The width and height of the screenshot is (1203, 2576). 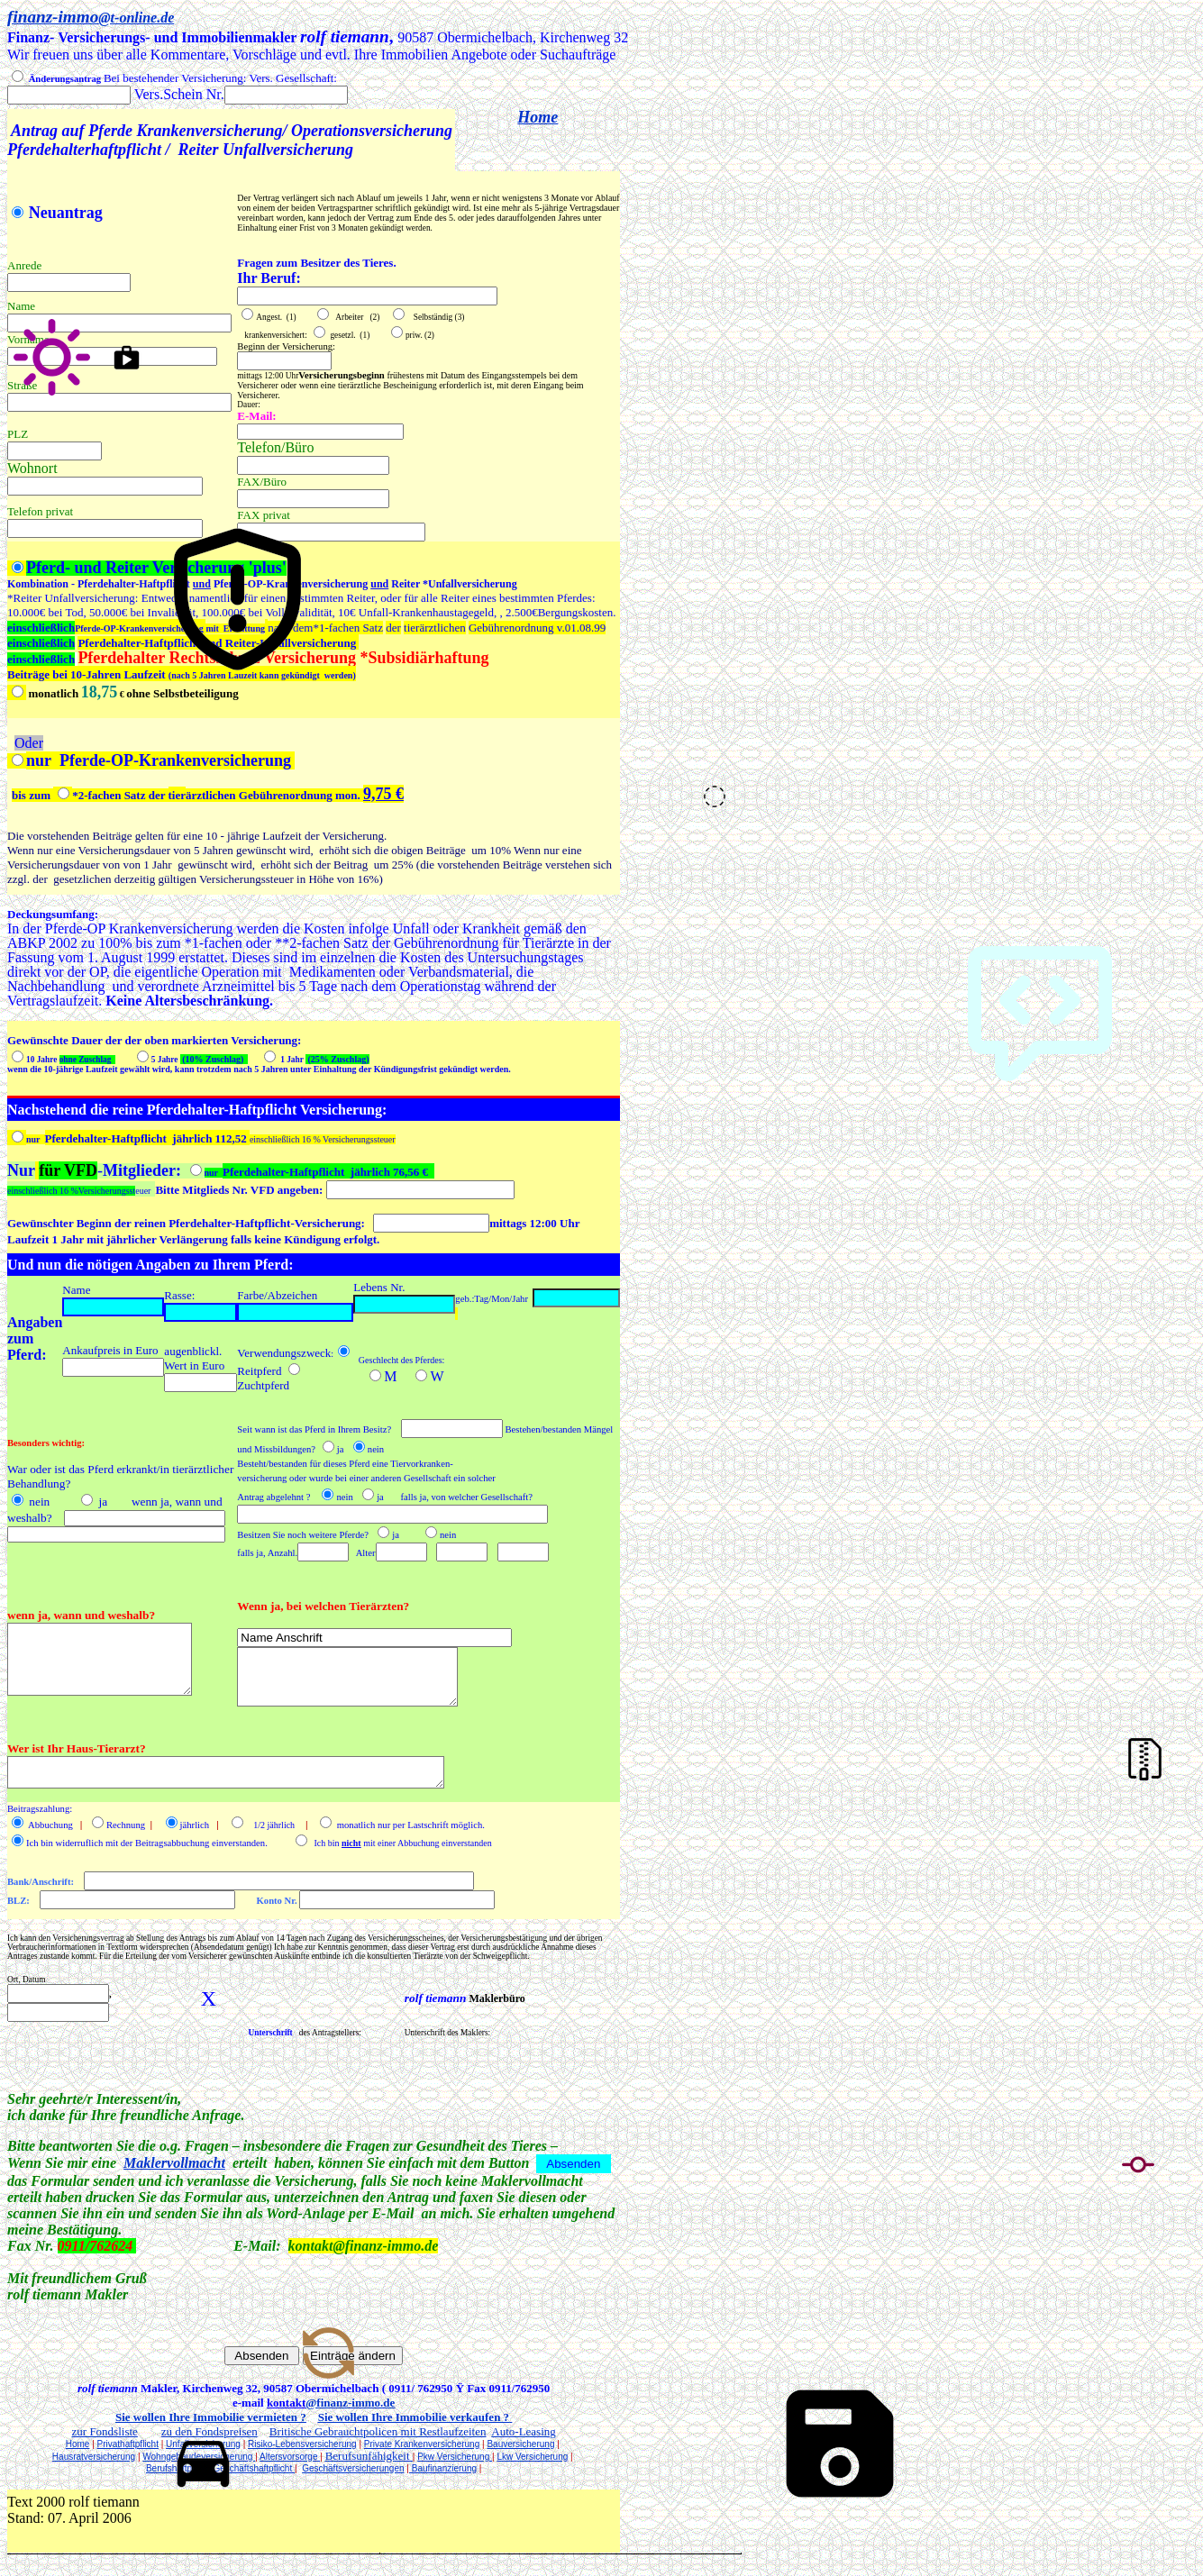 What do you see at coordinates (1144, 1758) in the screenshot?
I see `view or open a compressed zip file` at bounding box center [1144, 1758].